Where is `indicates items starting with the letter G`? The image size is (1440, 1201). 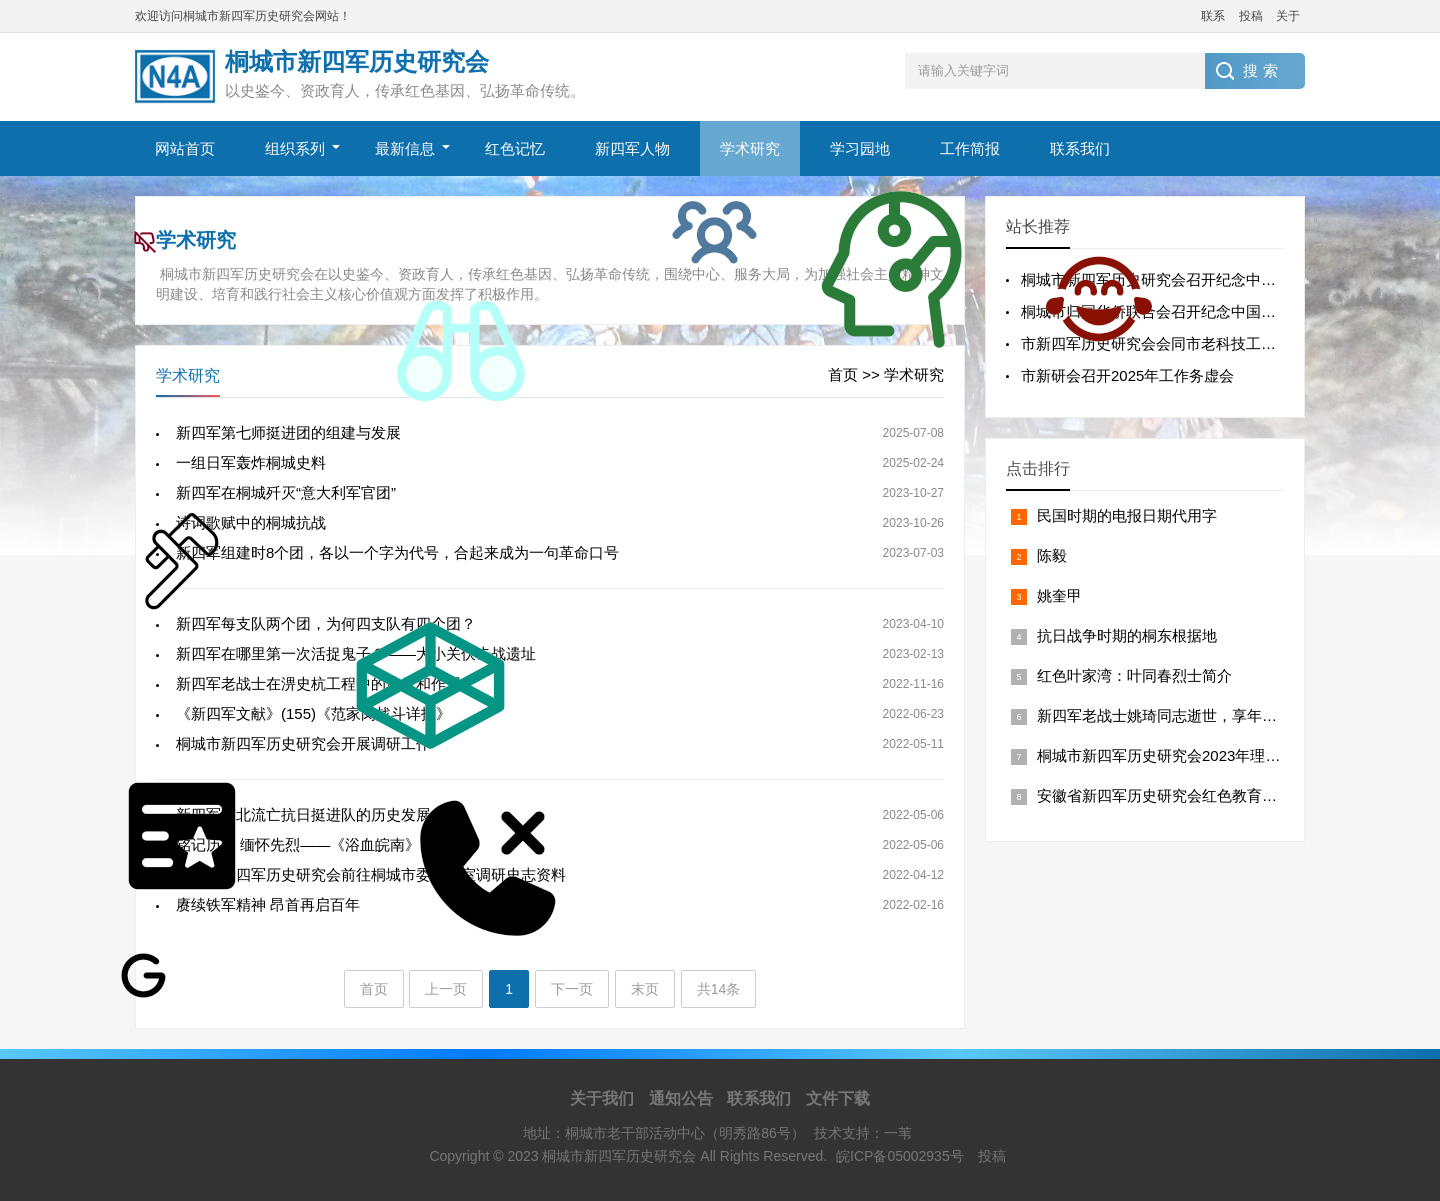
indicates items starting with the letter G is located at coordinates (143, 975).